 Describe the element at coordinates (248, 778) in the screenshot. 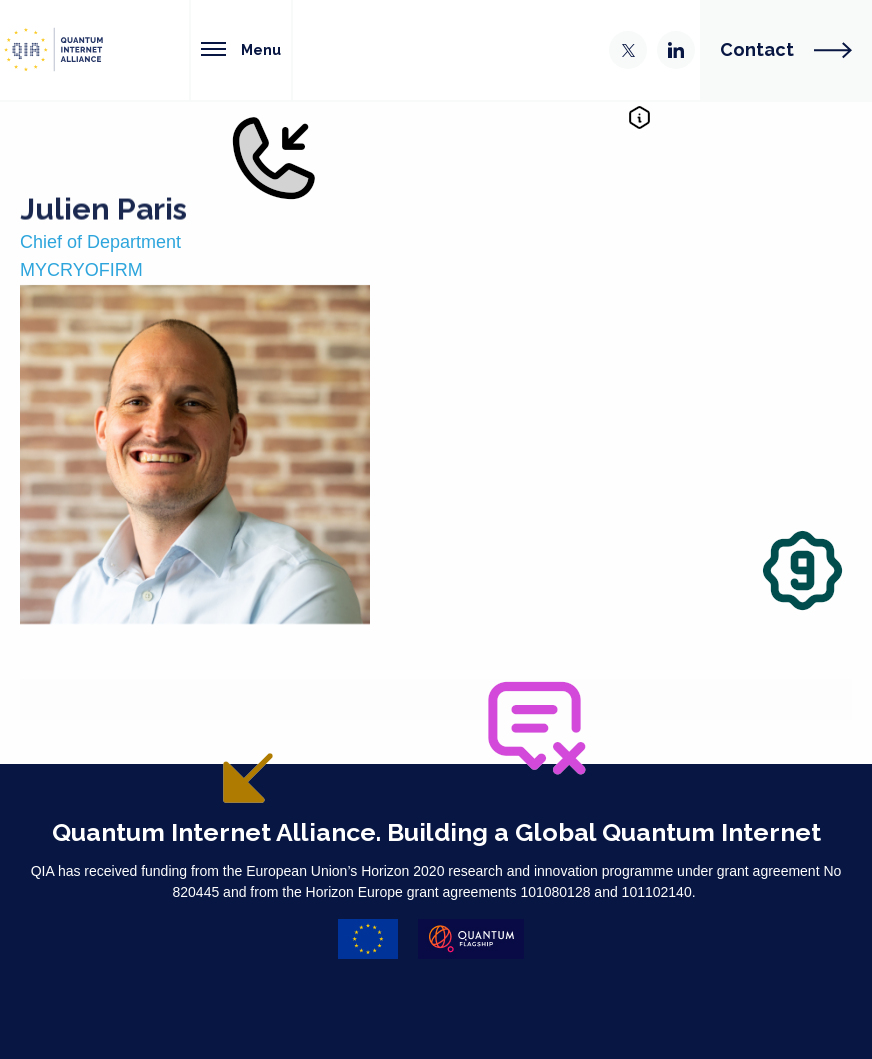

I see `navigate to the bottom-left corner` at that location.